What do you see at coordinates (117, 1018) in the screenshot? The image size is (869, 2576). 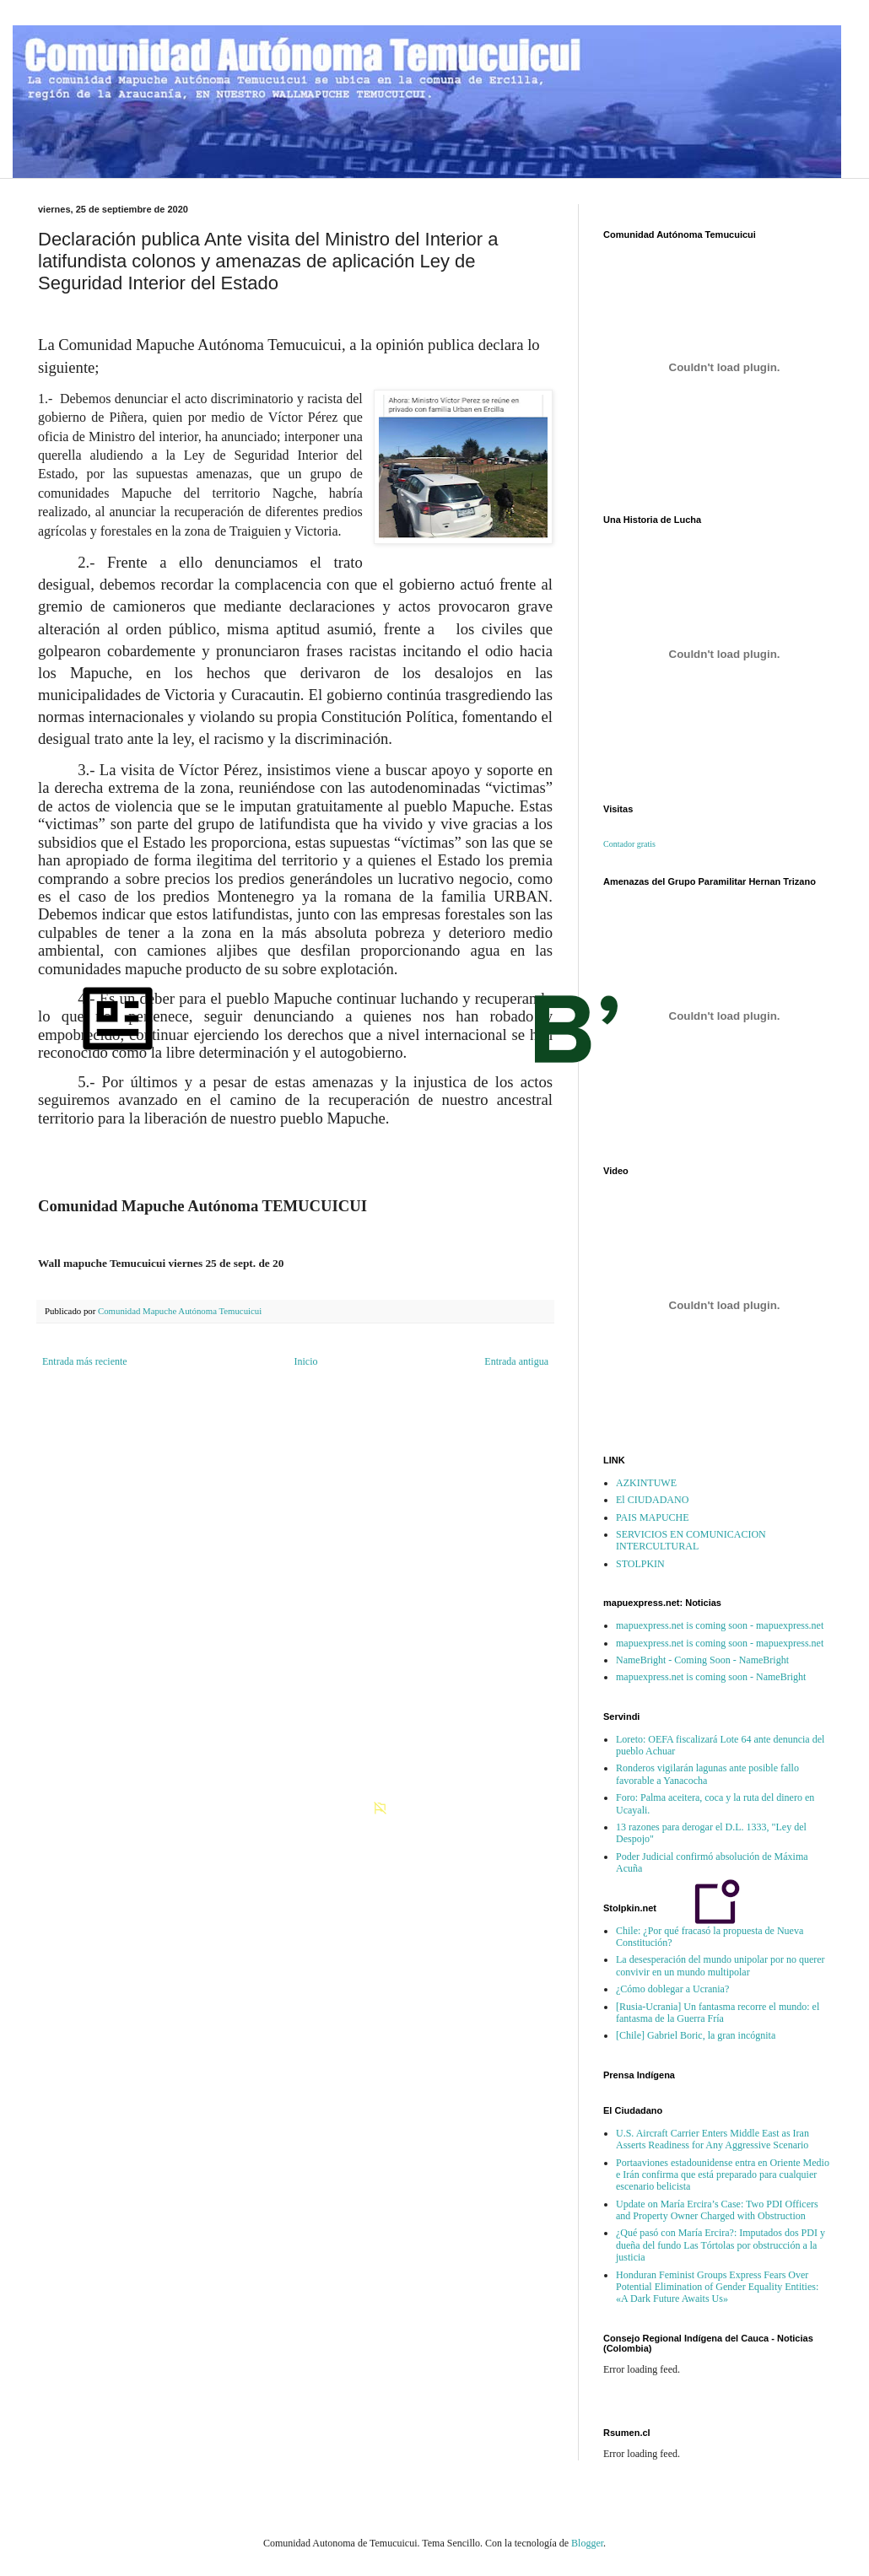 I see `view news articles` at bounding box center [117, 1018].